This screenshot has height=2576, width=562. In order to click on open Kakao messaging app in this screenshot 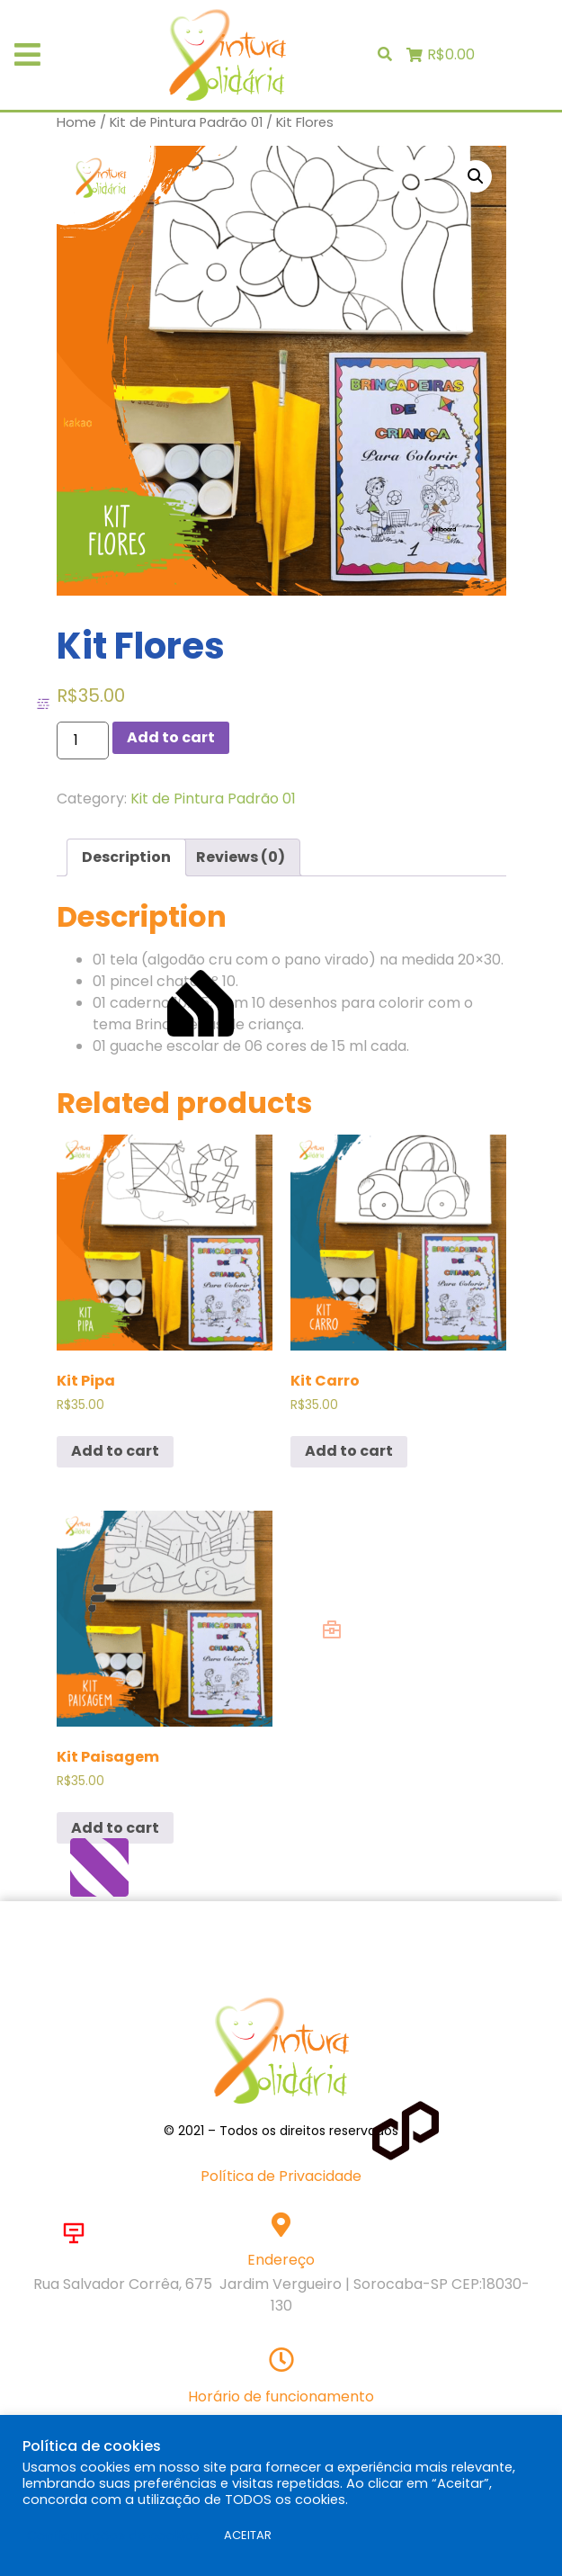, I will do `click(77, 422)`.